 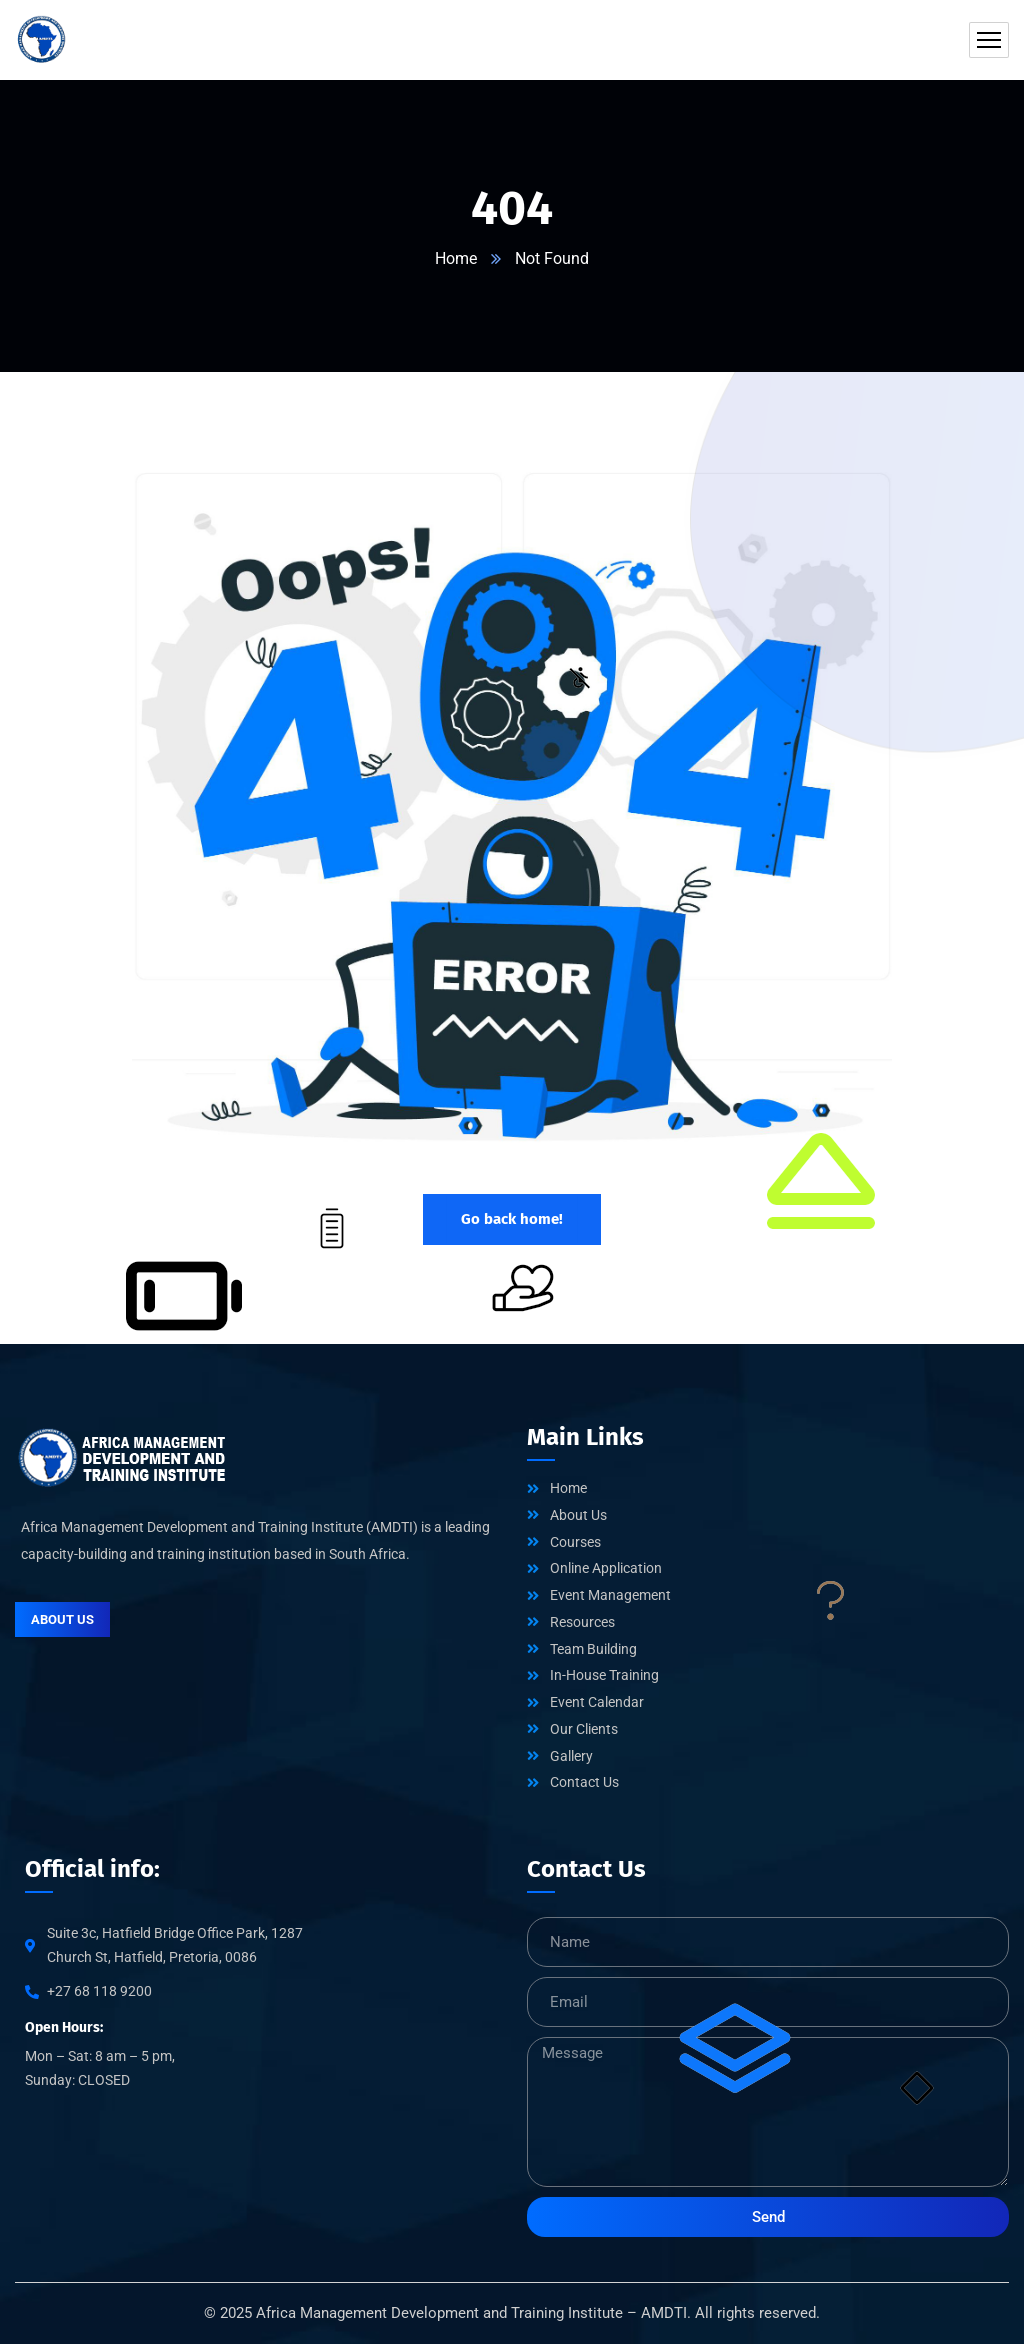 What do you see at coordinates (525, 1289) in the screenshot?
I see `donate or make a charitable contribution` at bounding box center [525, 1289].